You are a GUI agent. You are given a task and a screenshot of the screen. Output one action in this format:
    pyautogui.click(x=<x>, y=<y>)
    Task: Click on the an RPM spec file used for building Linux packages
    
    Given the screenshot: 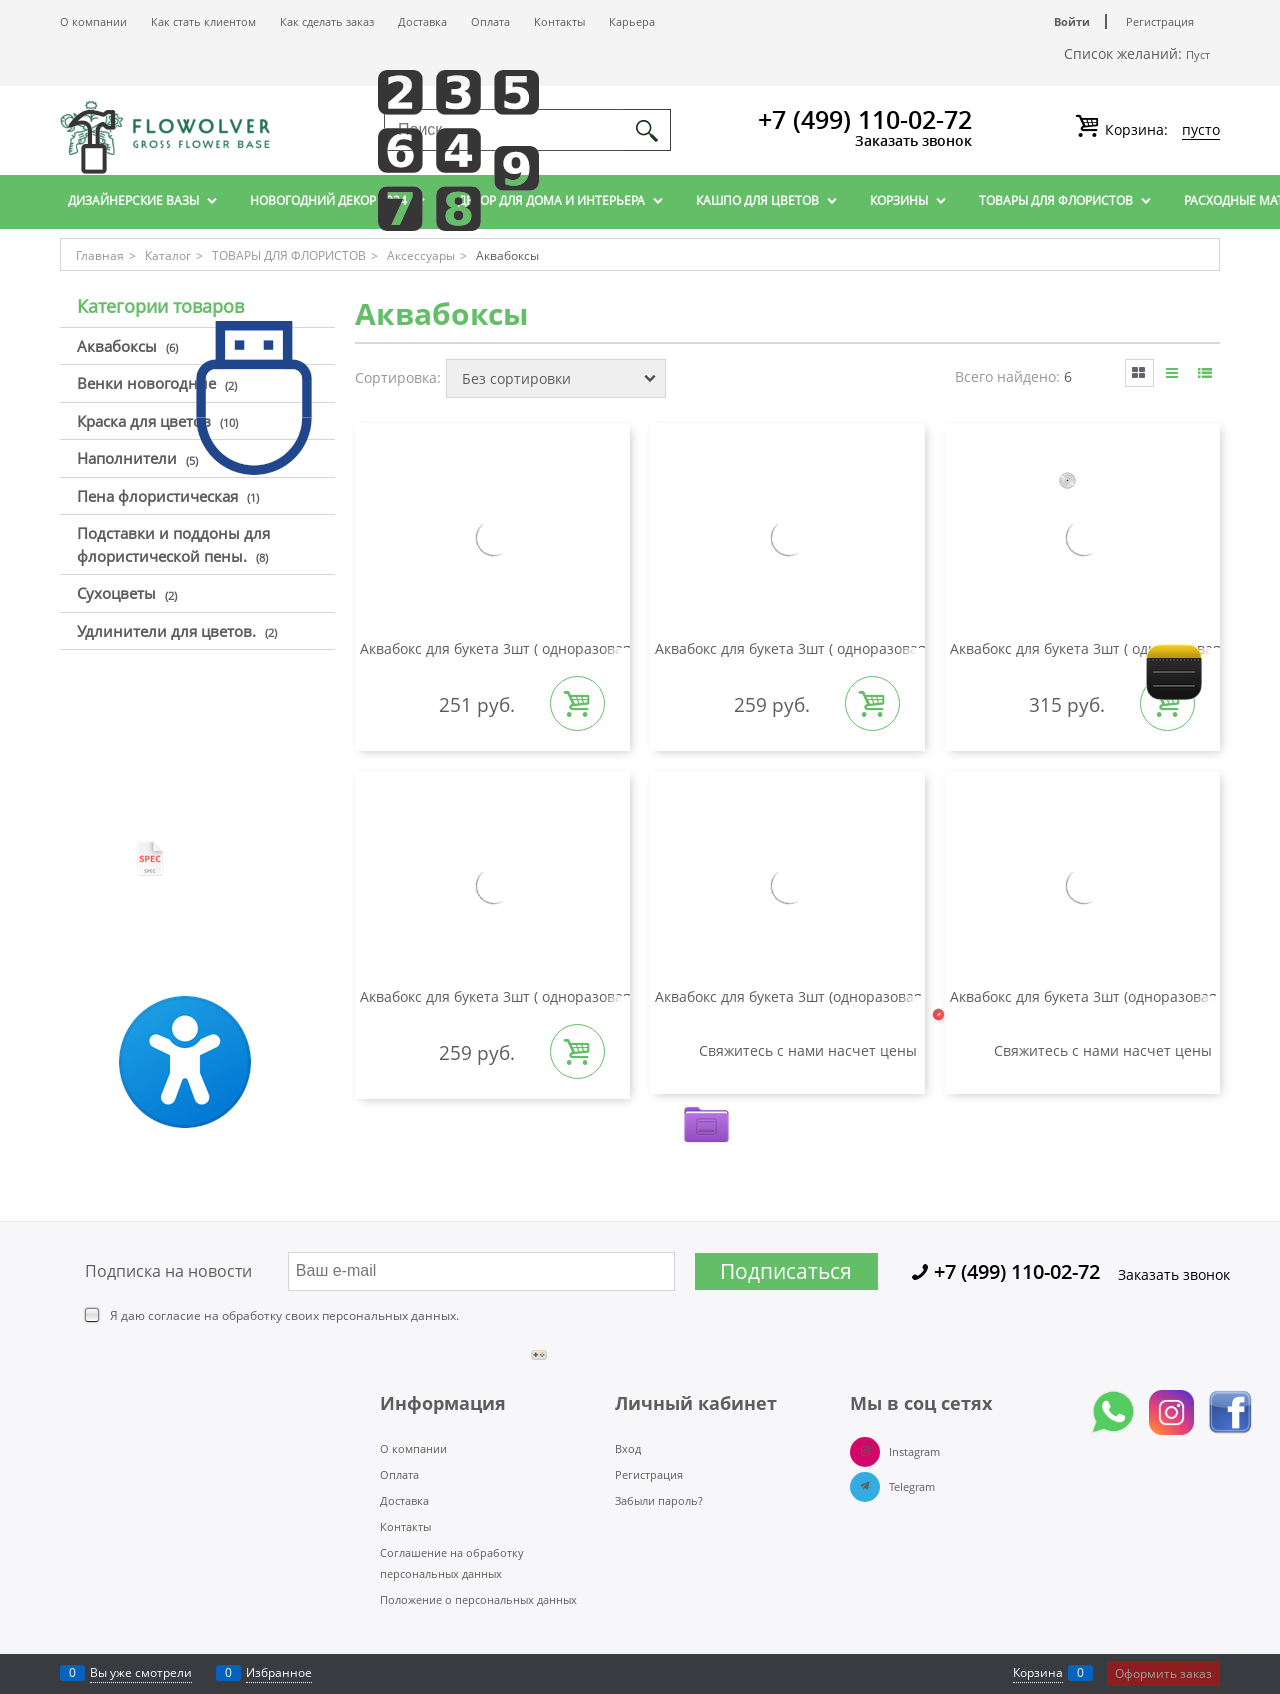 What is the action you would take?
    pyautogui.click(x=150, y=859)
    